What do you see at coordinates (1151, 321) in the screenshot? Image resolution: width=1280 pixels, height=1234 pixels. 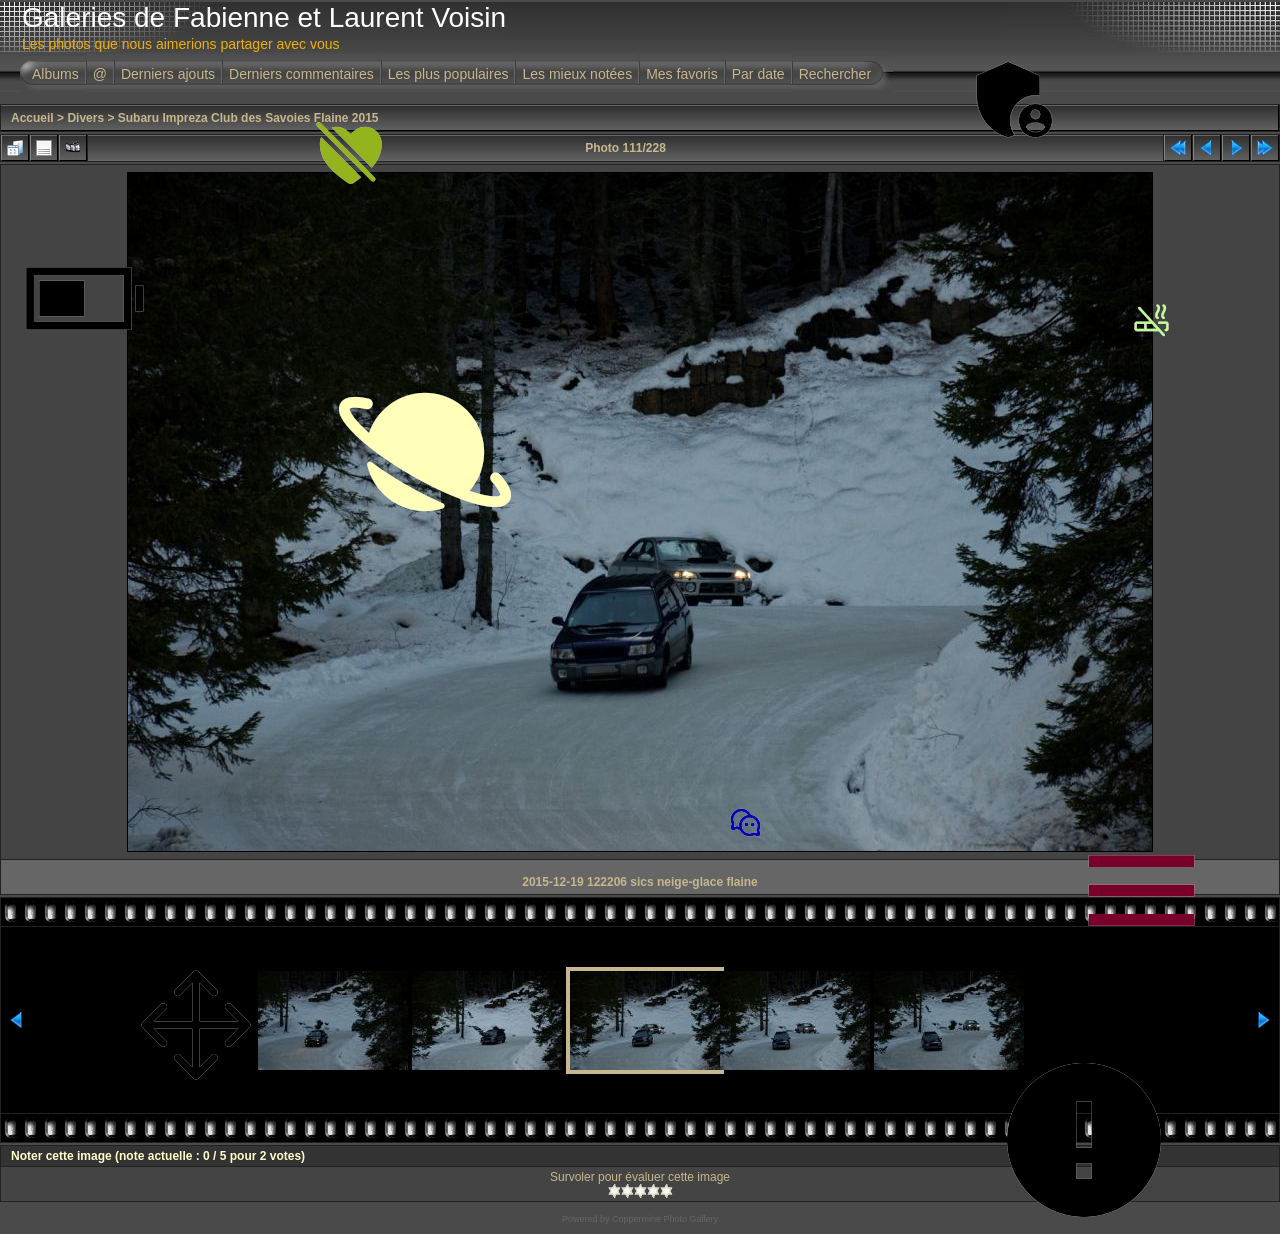 I see `no smoking zone indicator` at bounding box center [1151, 321].